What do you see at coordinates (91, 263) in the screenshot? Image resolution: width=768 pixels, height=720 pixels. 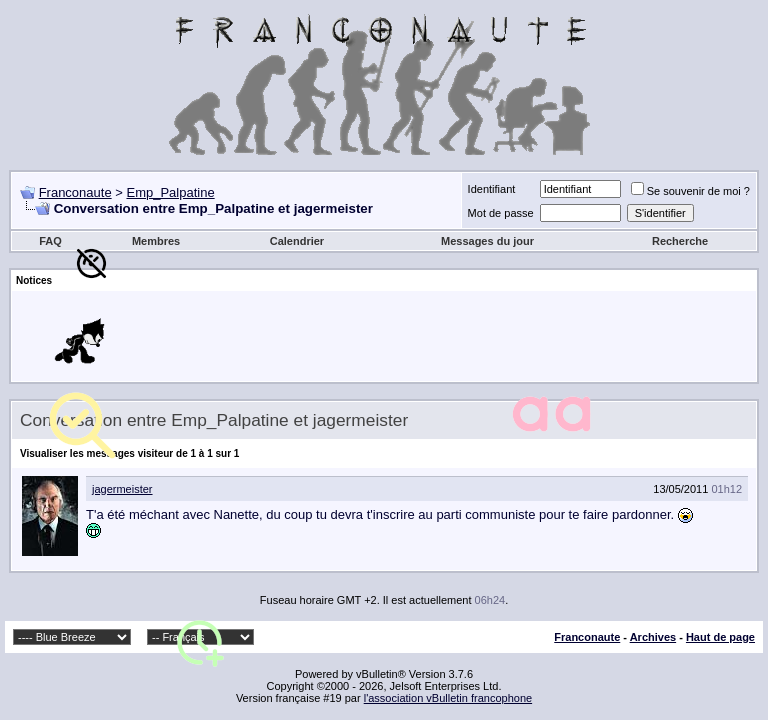 I see `performance monitoring disabled` at bounding box center [91, 263].